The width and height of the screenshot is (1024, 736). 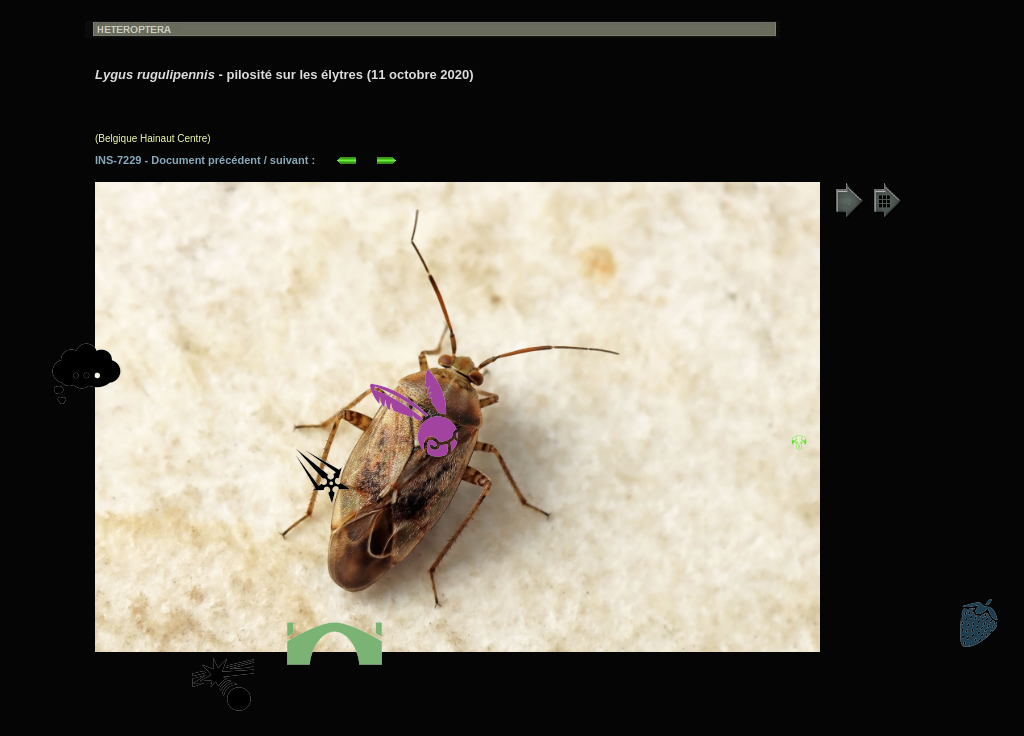 What do you see at coordinates (323, 476) in the screenshot?
I see `attack or throw weapon action` at bounding box center [323, 476].